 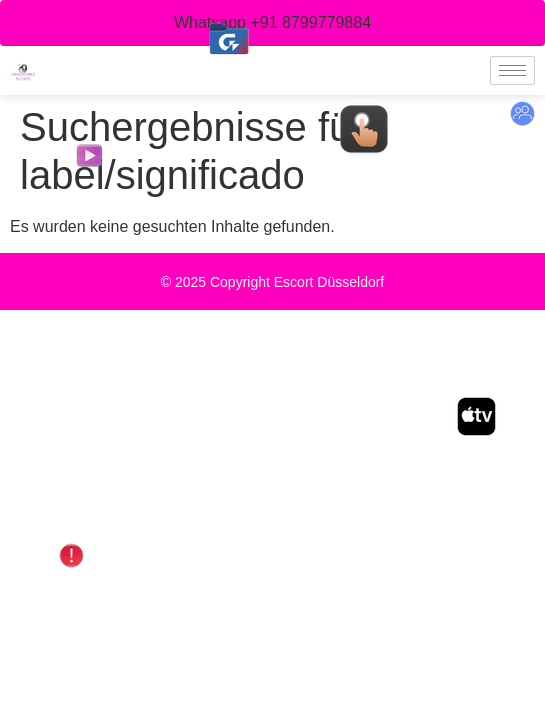 What do you see at coordinates (476, 416) in the screenshot?
I see `access Apple TV app or device` at bounding box center [476, 416].